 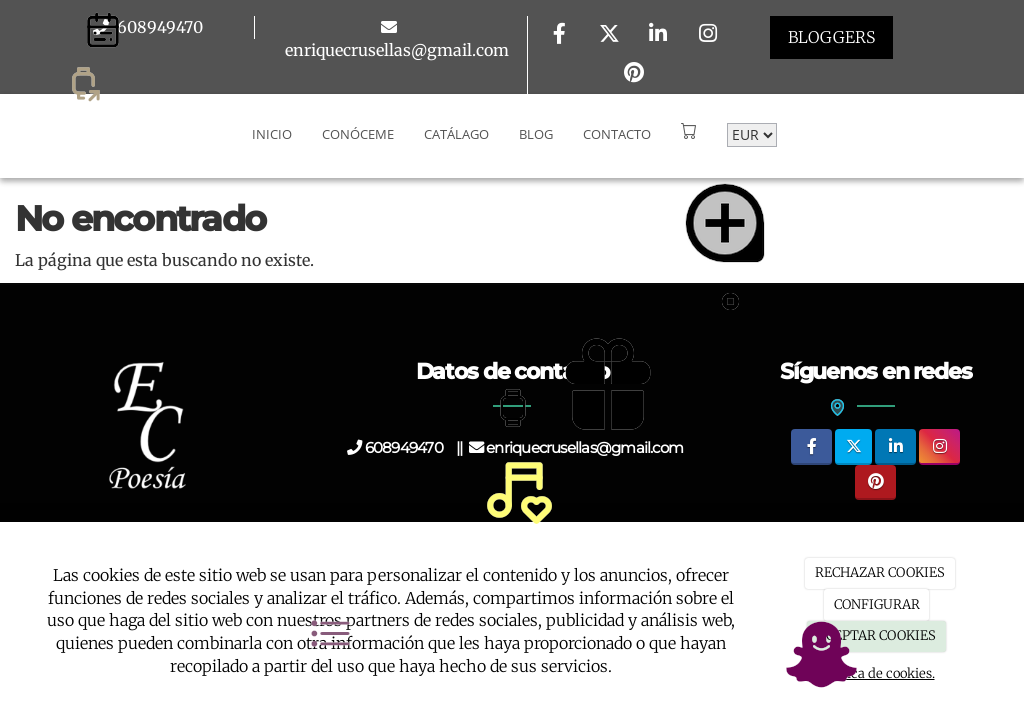 What do you see at coordinates (83, 83) in the screenshot?
I see `share content from your smartwatch` at bounding box center [83, 83].